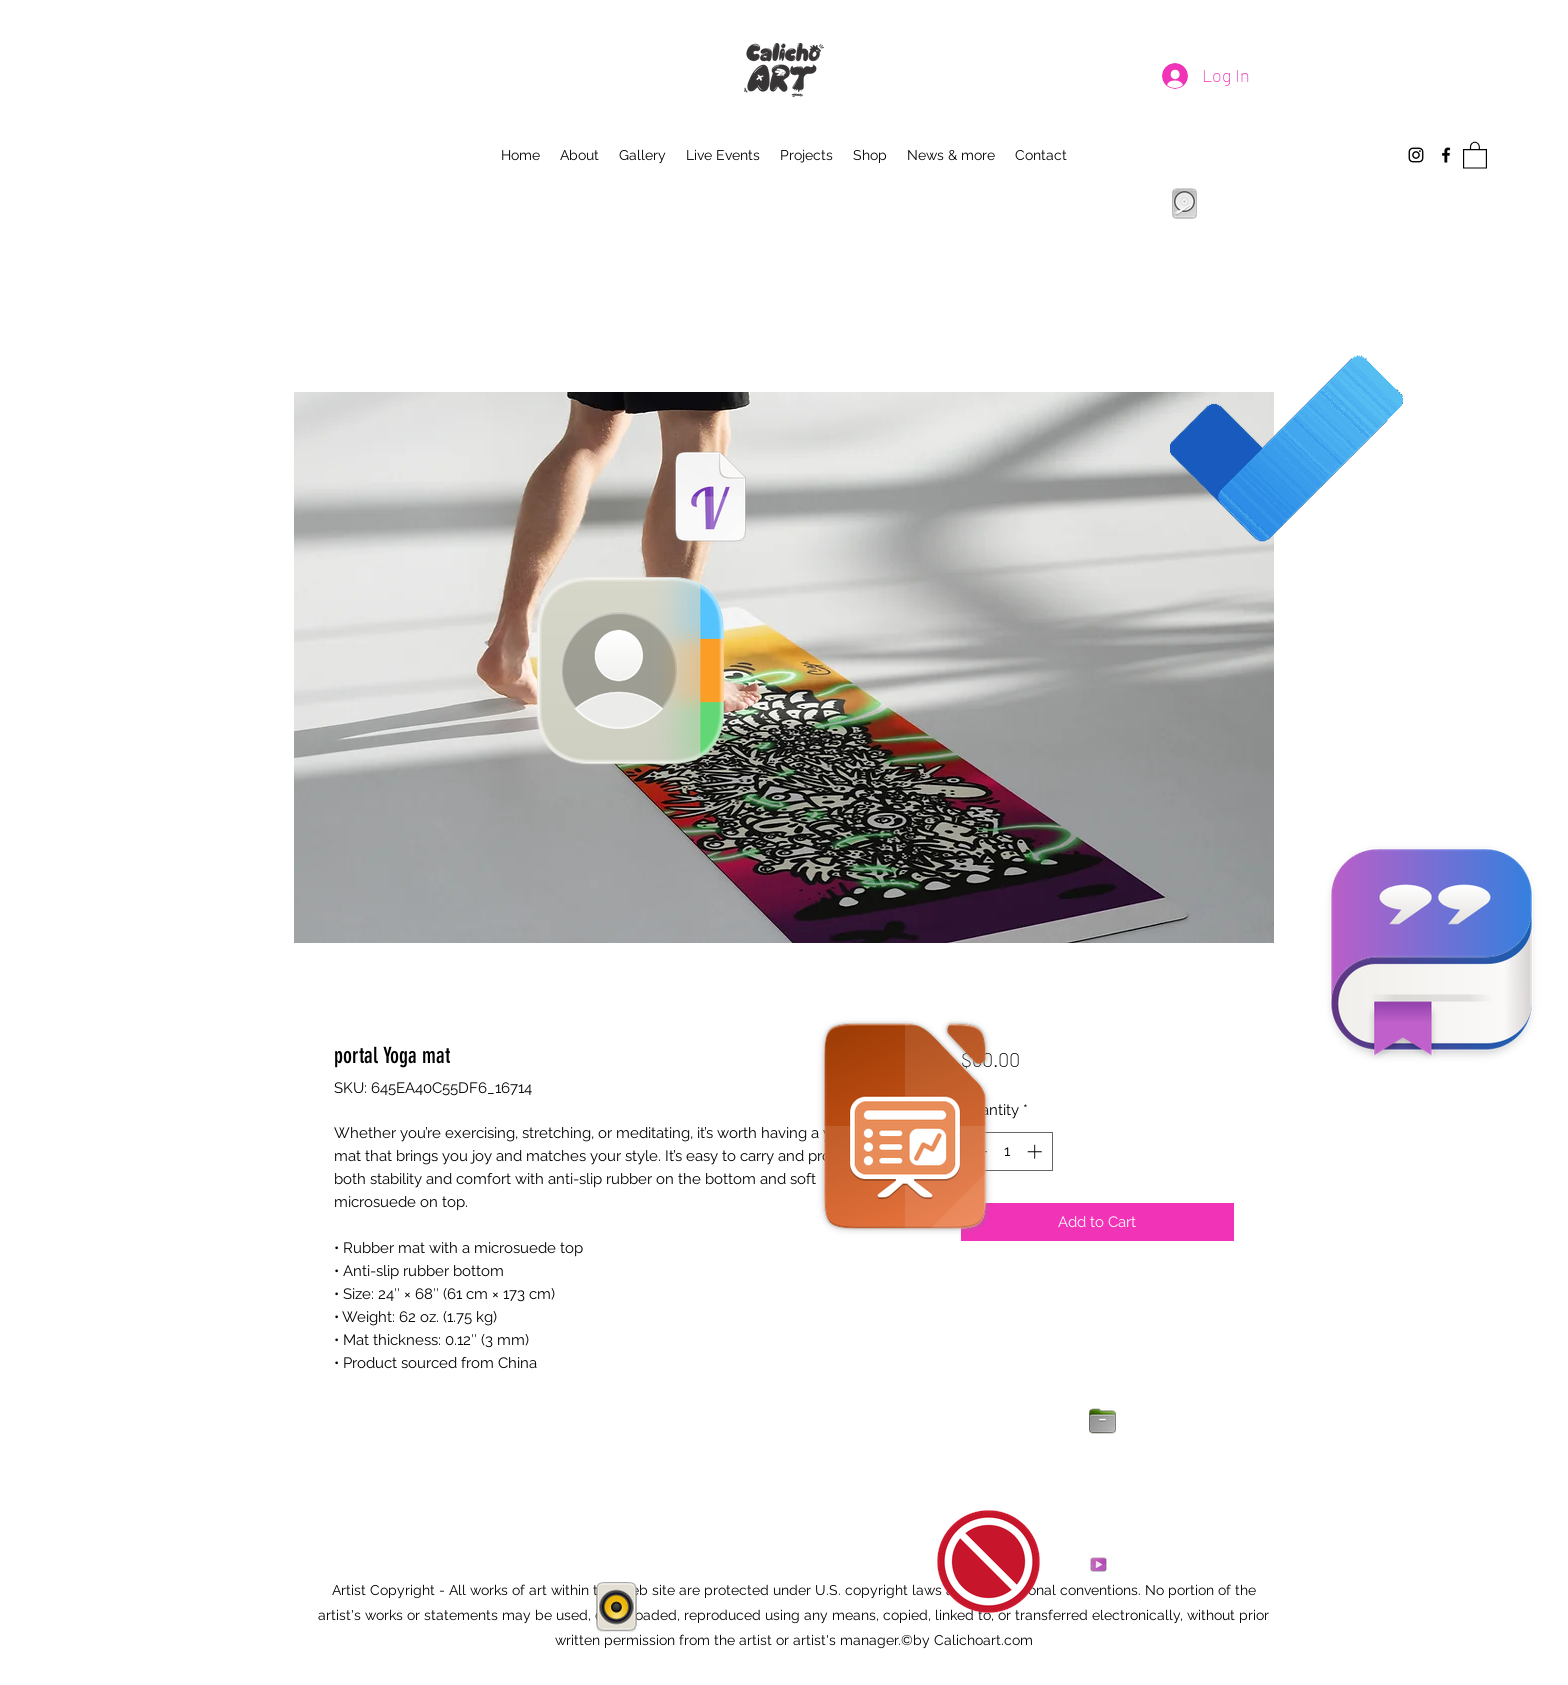 This screenshot has height=1685, width=1568. What do you see at coordinates (1102, 1420) in the screenshot?
I see `open file manager application` at bounding box center [1102, 1420].